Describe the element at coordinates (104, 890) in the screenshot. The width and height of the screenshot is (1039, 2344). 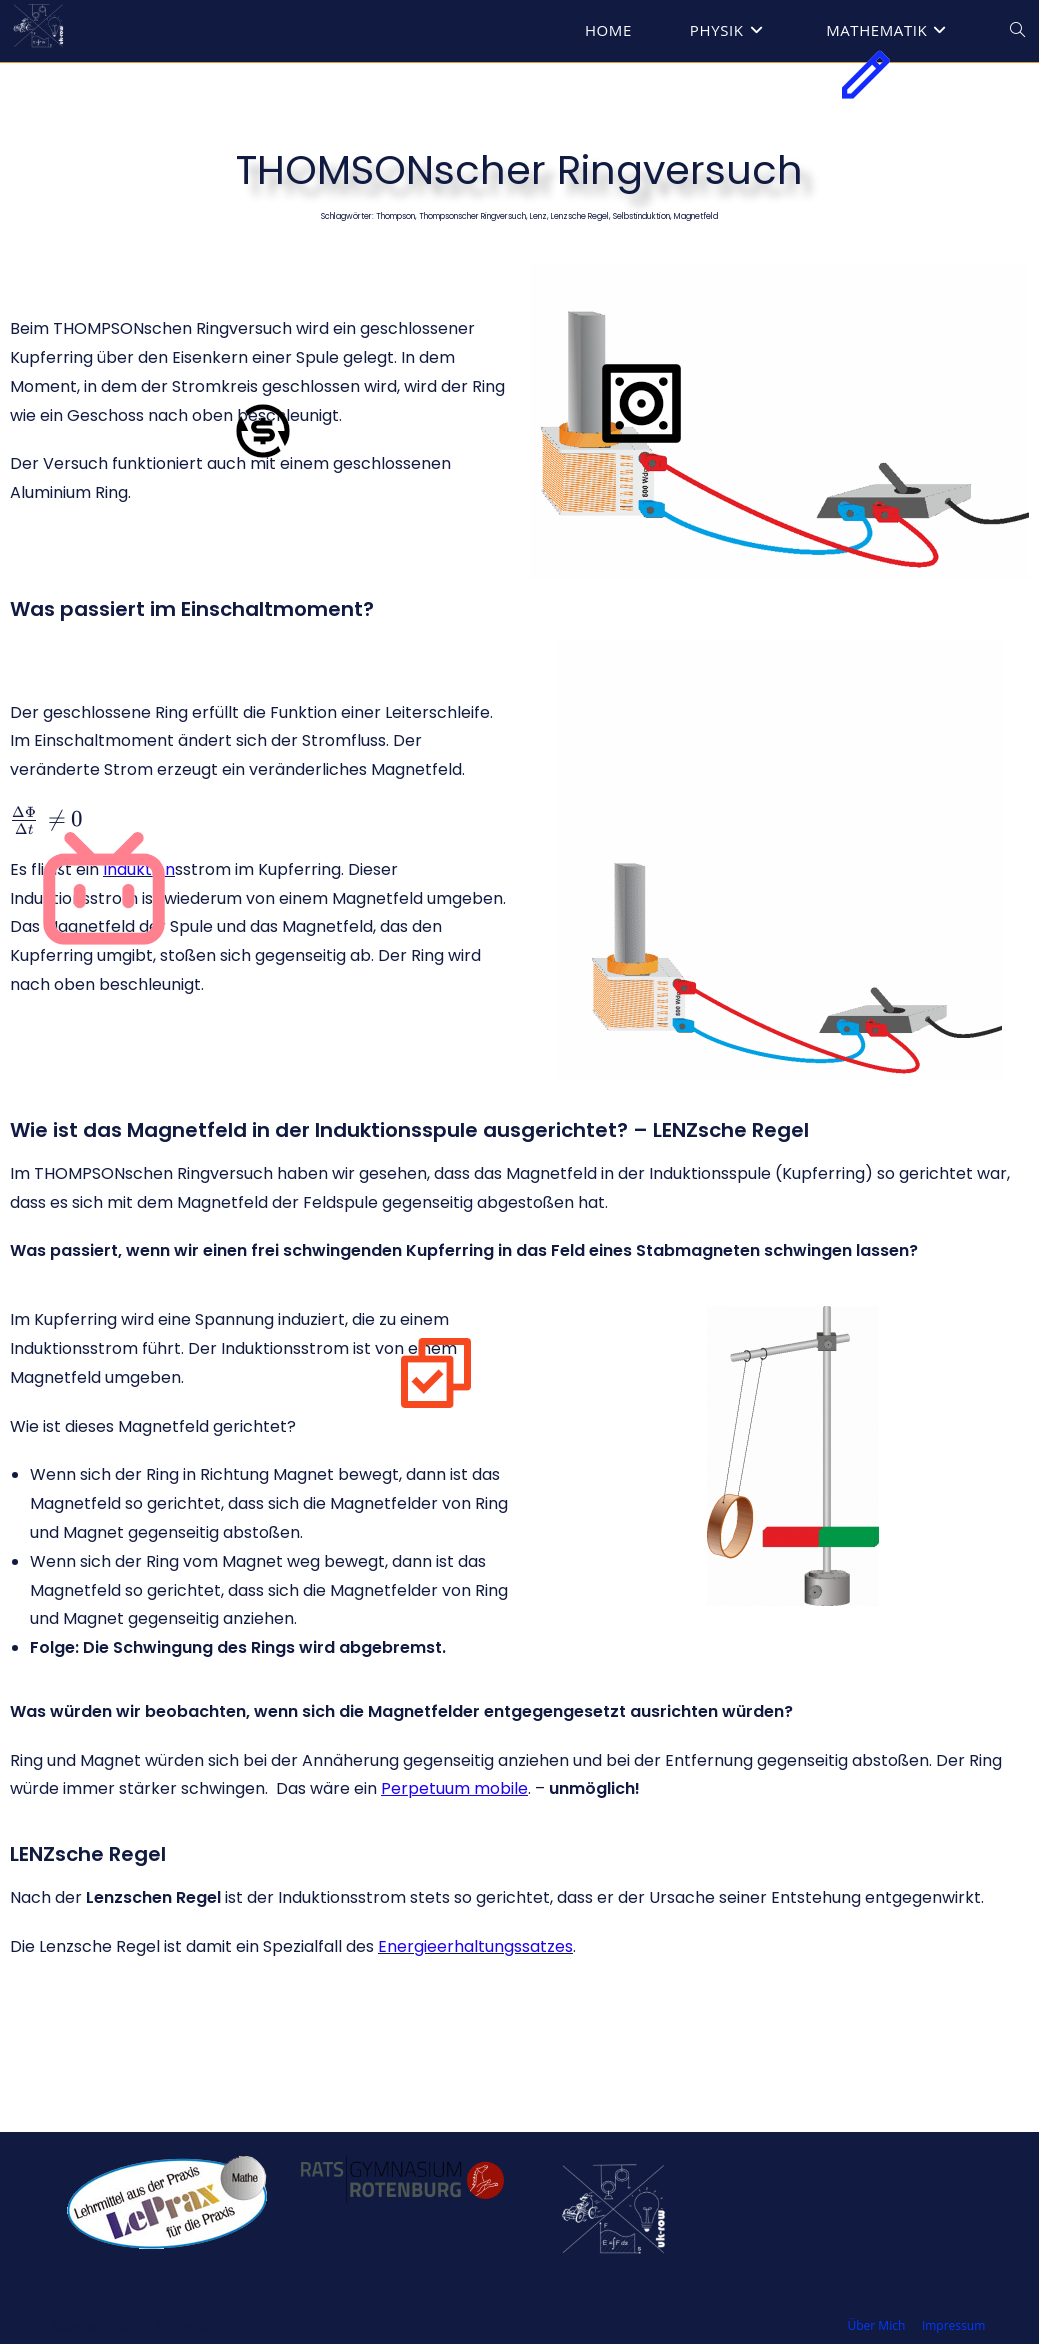
I see `open Bilibili app` at that location.